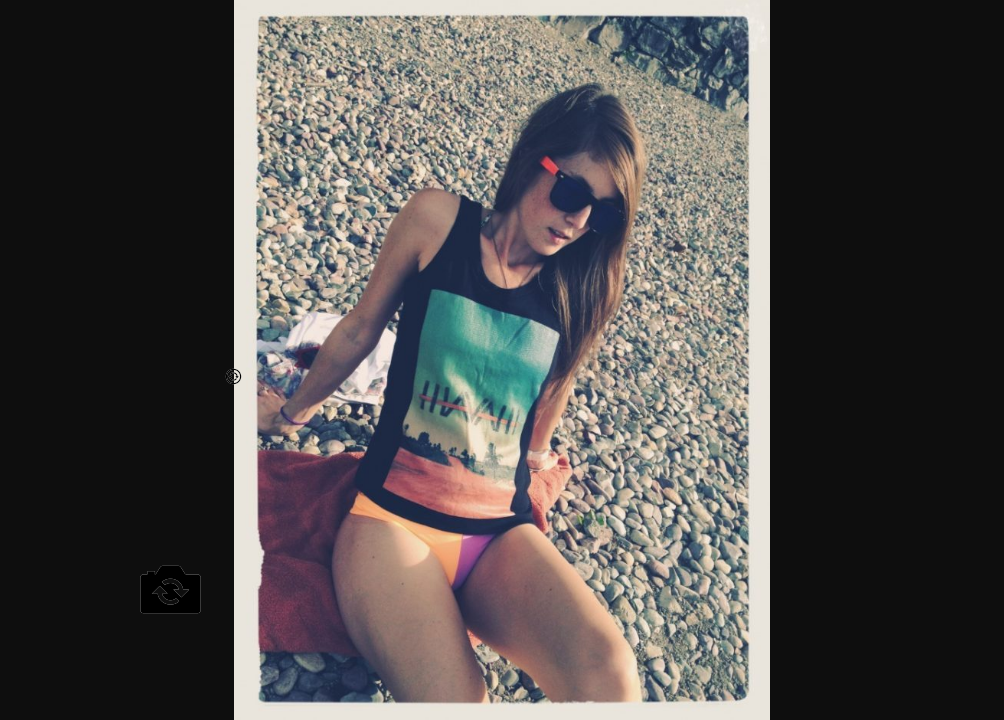 This screenshot has width=1004, height=720. What do you see at coordinates (233, 376) in the screenshot?
I see `sync data with cloud or server` at bounding box center [233, 376].